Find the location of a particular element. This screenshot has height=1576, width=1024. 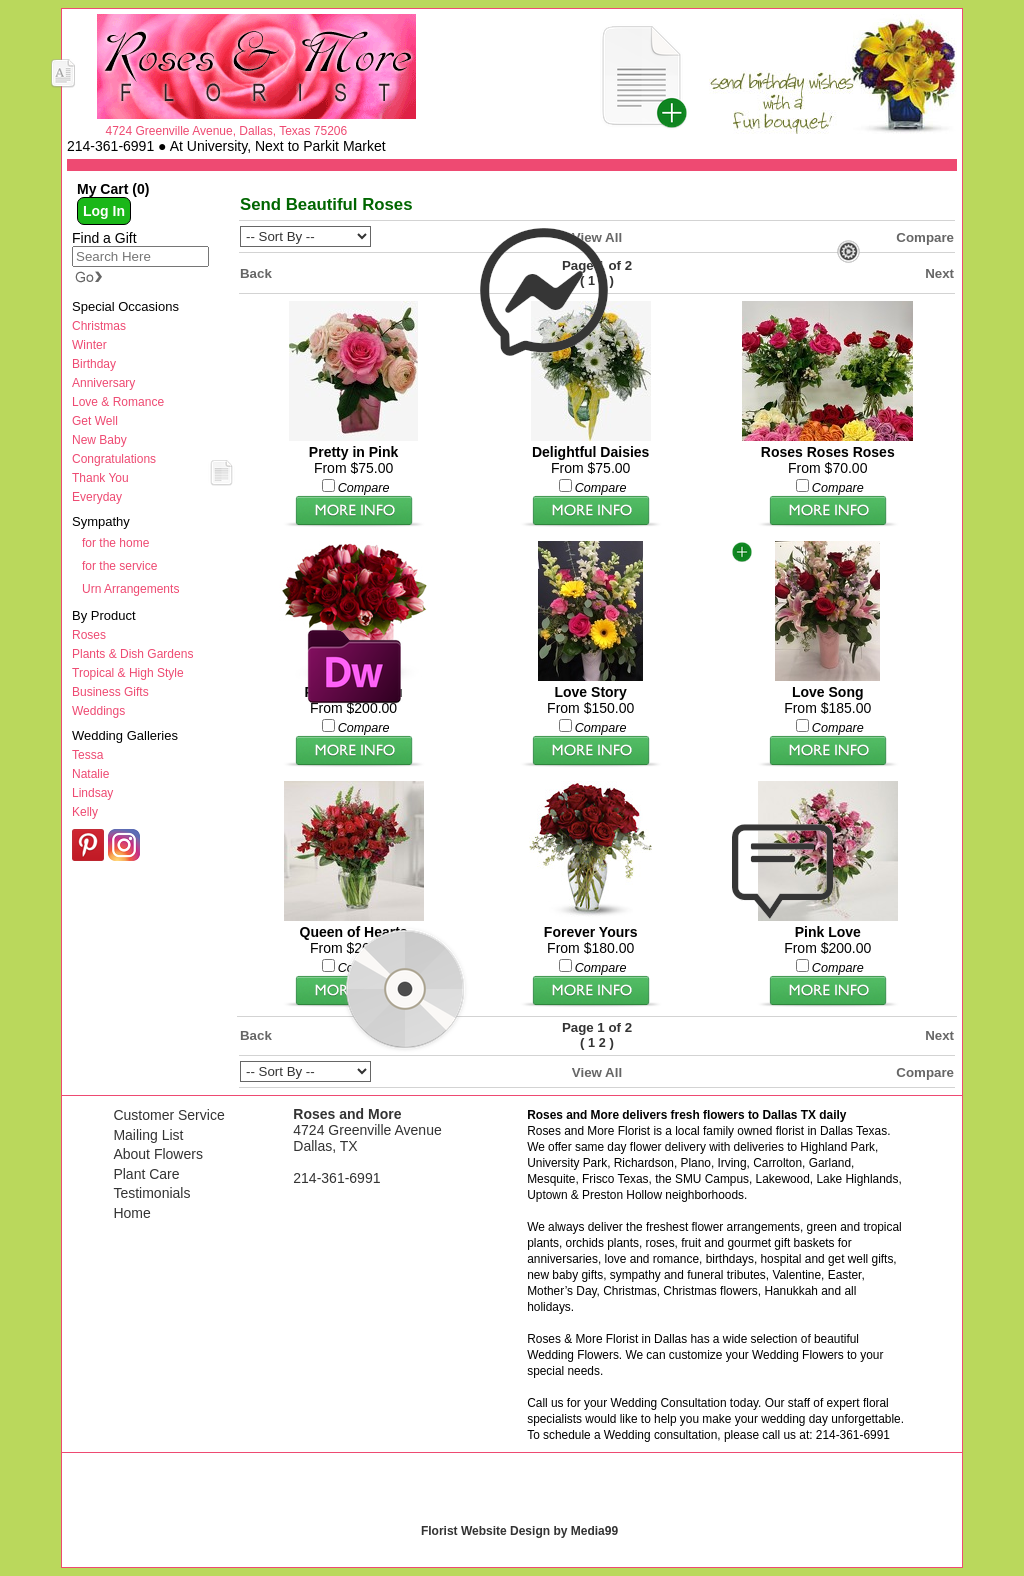

add a new item or file is located at coordinates (742, 552).